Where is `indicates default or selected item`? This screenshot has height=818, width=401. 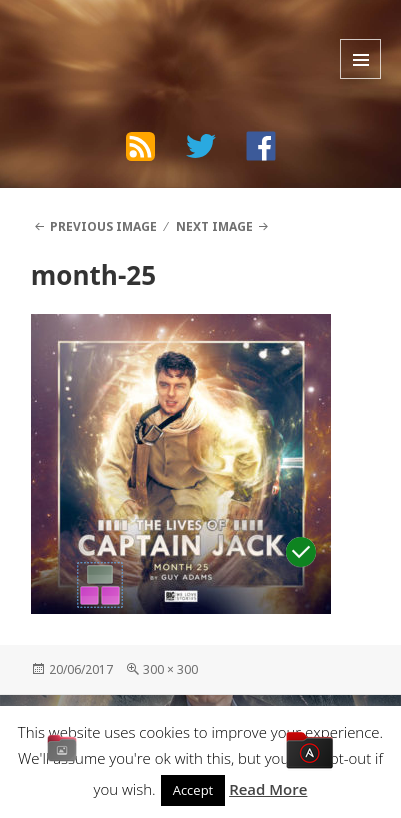
indicates default or selected item is located at coordinates (301, 552).